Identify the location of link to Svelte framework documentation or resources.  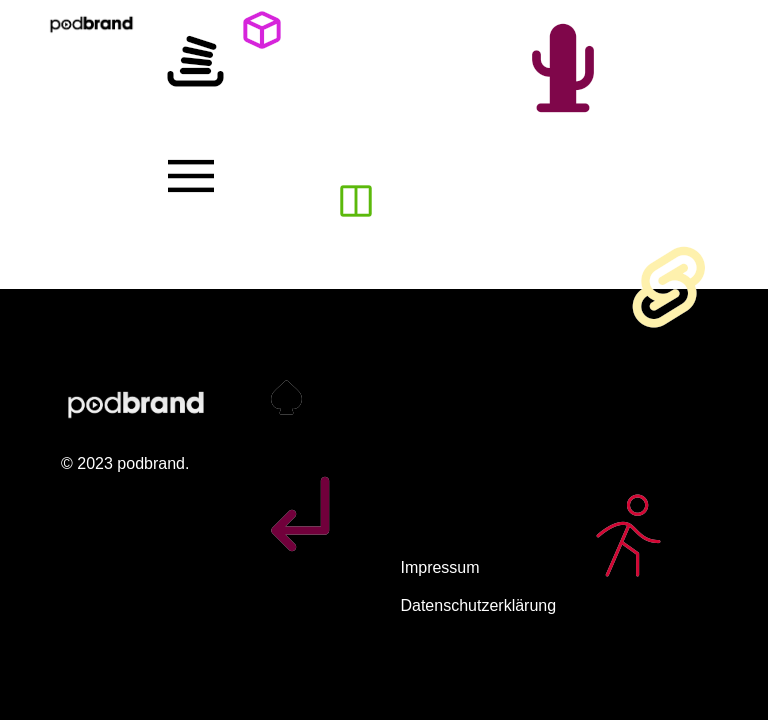
(671, 285).